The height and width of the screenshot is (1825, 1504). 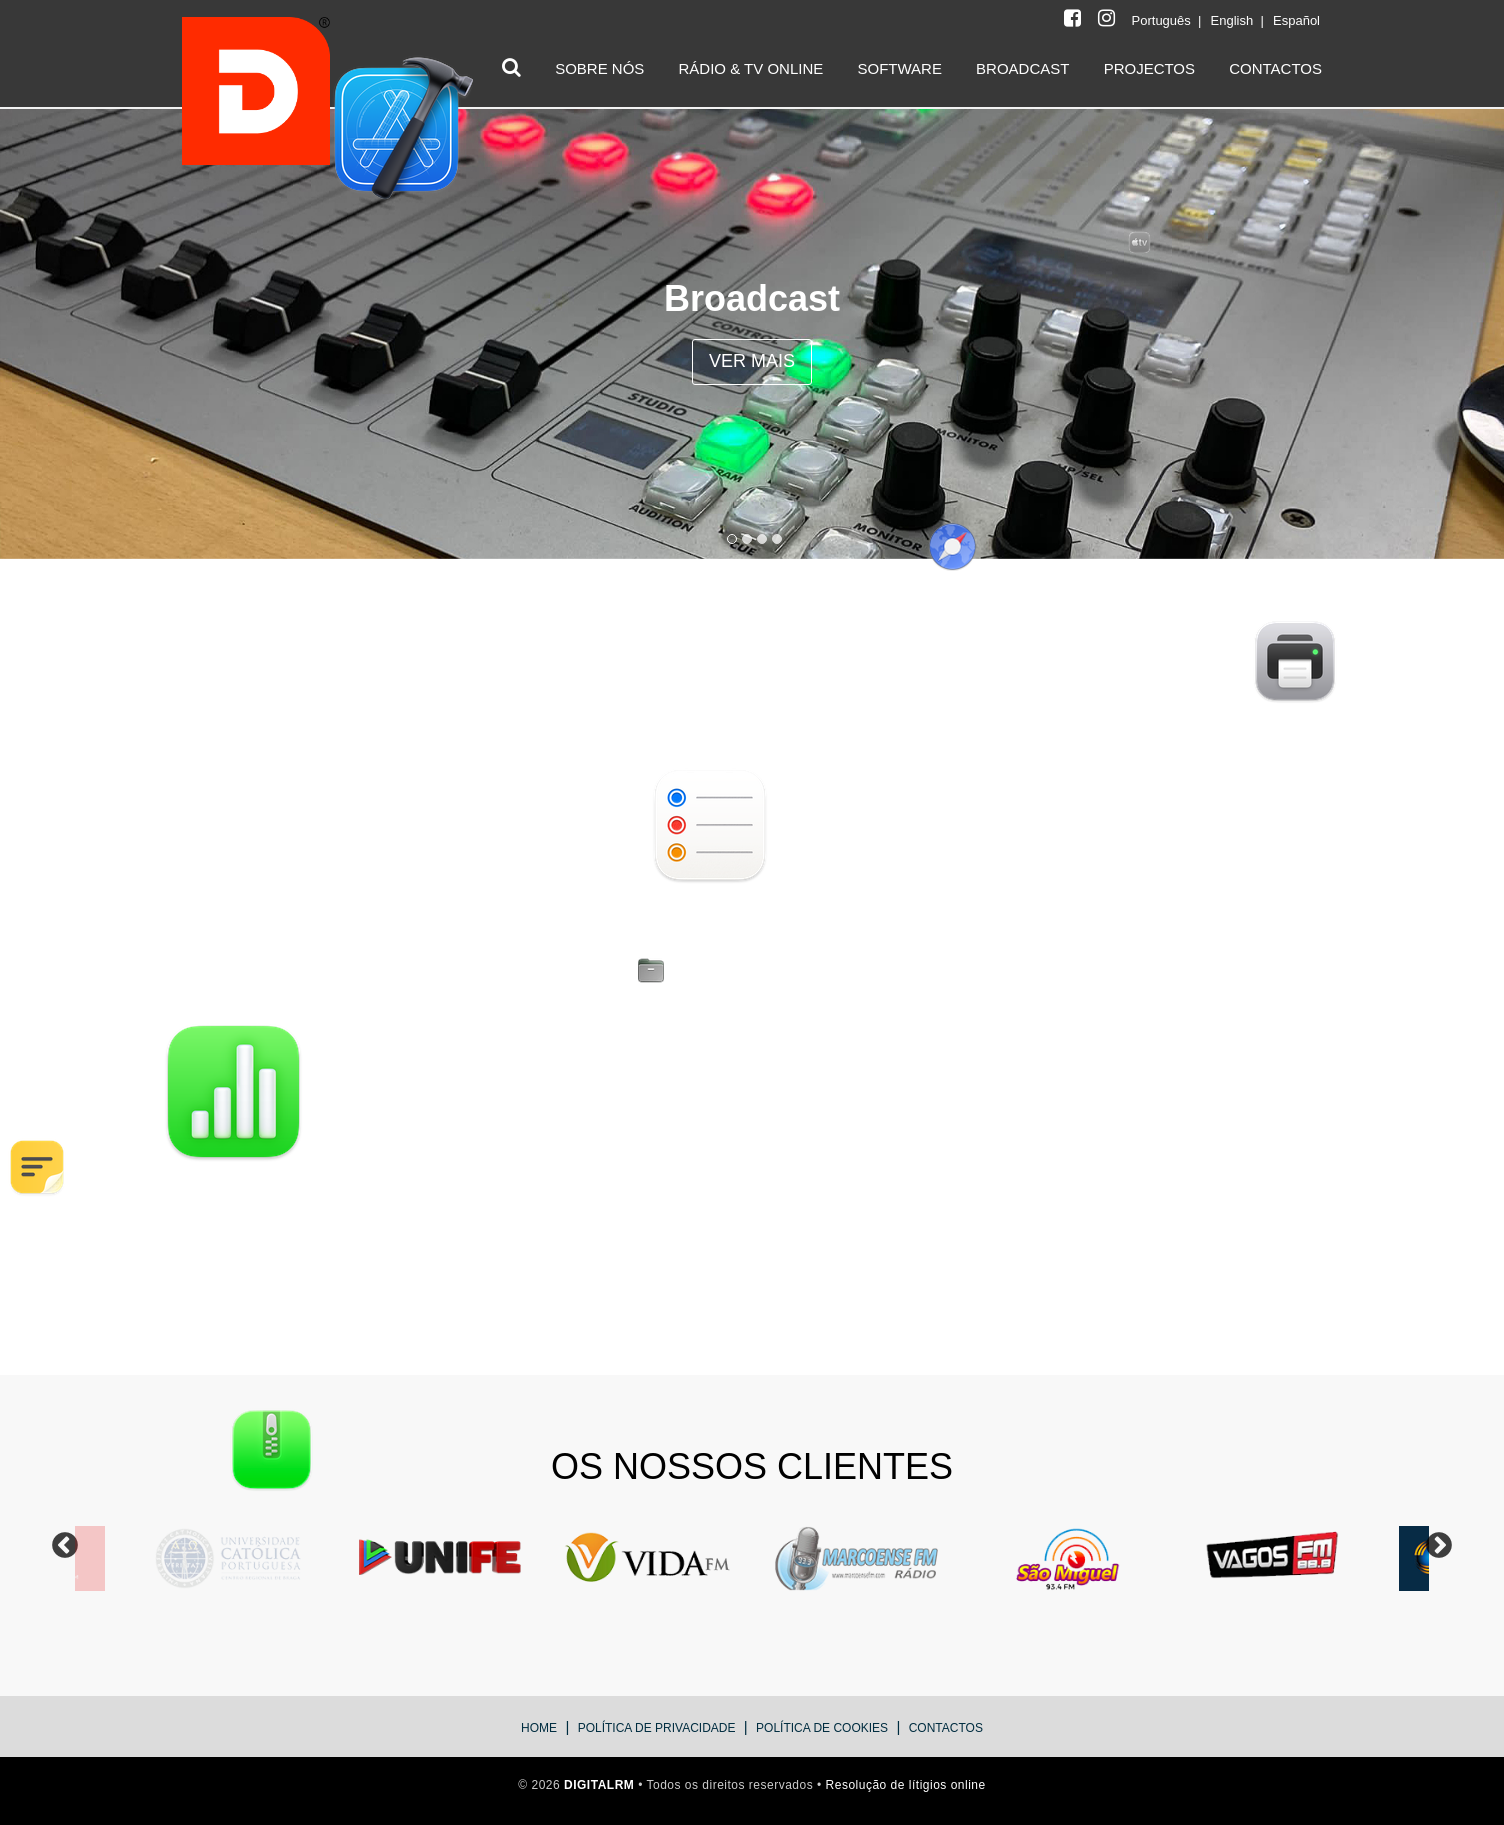 What do you see at coordinates (233, 1091) in the screenshot?
I see `open Numbers spreadsheet app` at bounding box center [233, 1091].